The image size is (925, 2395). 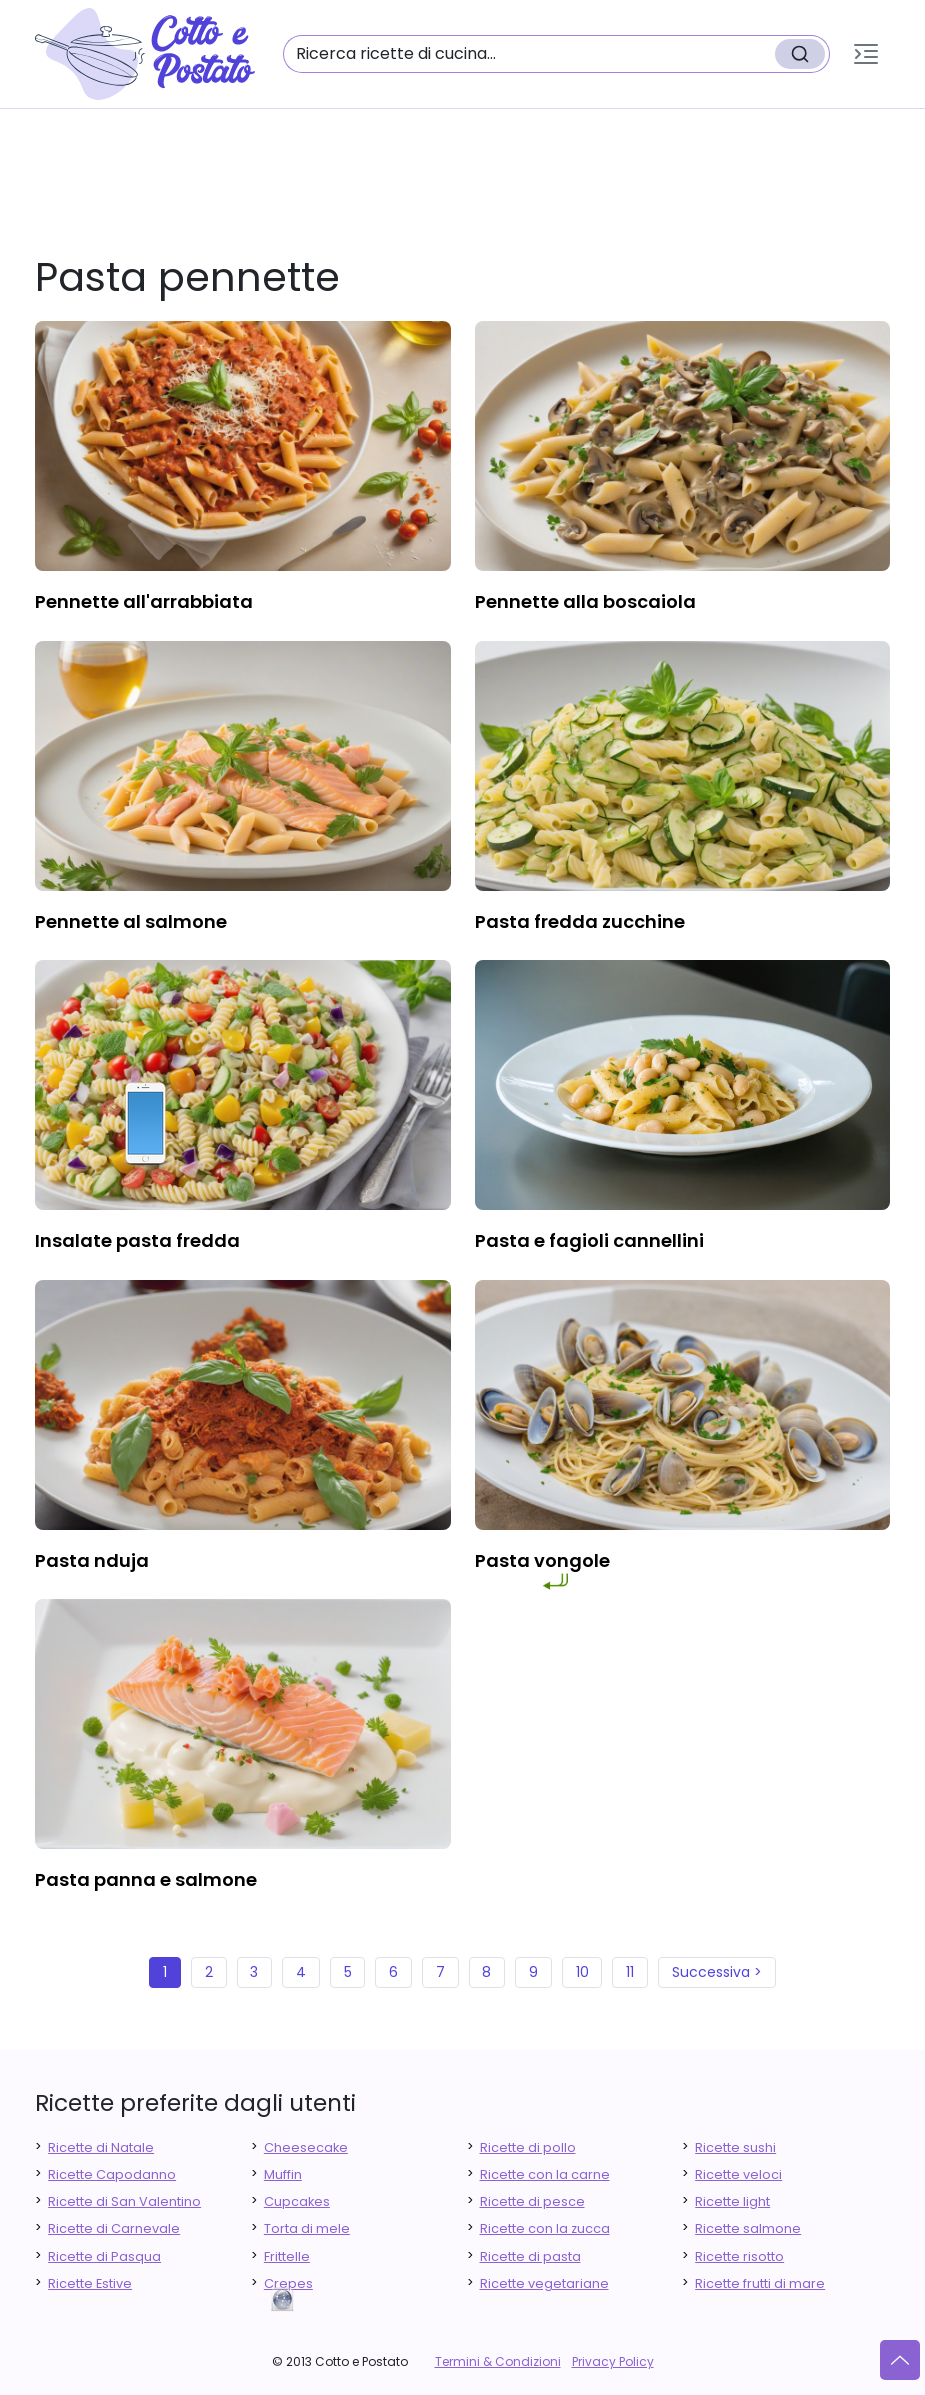 What do you see at coordinates (145, 1124) in the screenshot?
I see `iPhone 7 device icon for system identification` at bounding box center [145, 1124].